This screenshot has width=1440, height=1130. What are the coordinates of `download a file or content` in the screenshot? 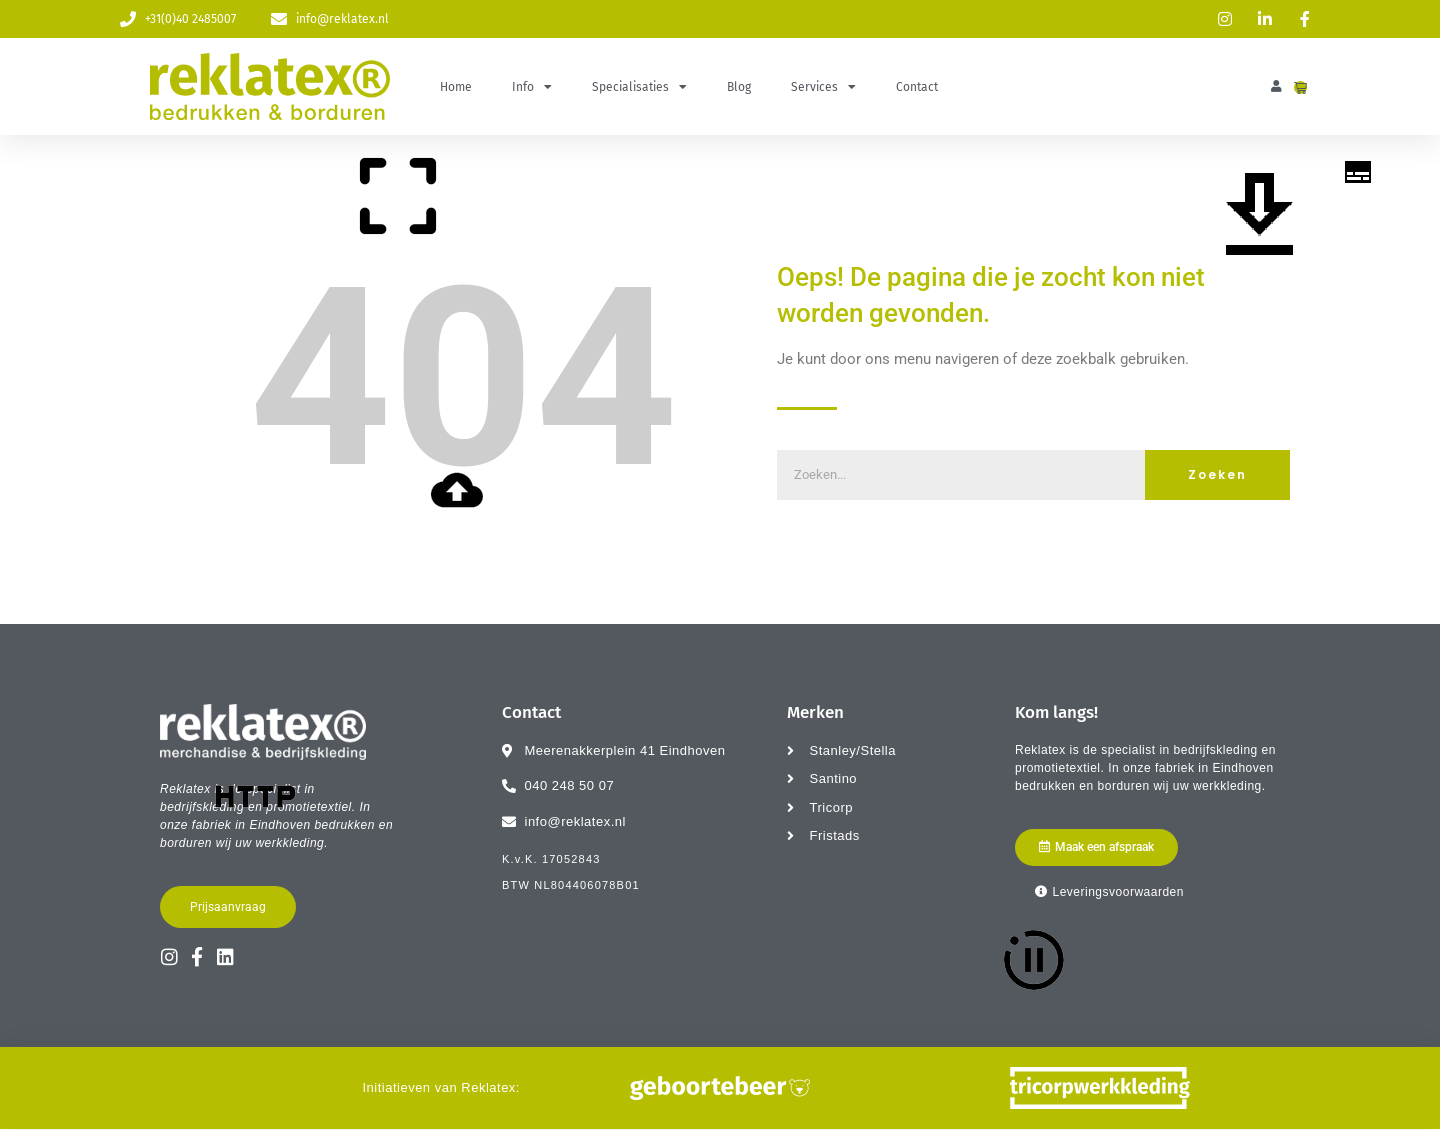 It's located at (1259, 216).